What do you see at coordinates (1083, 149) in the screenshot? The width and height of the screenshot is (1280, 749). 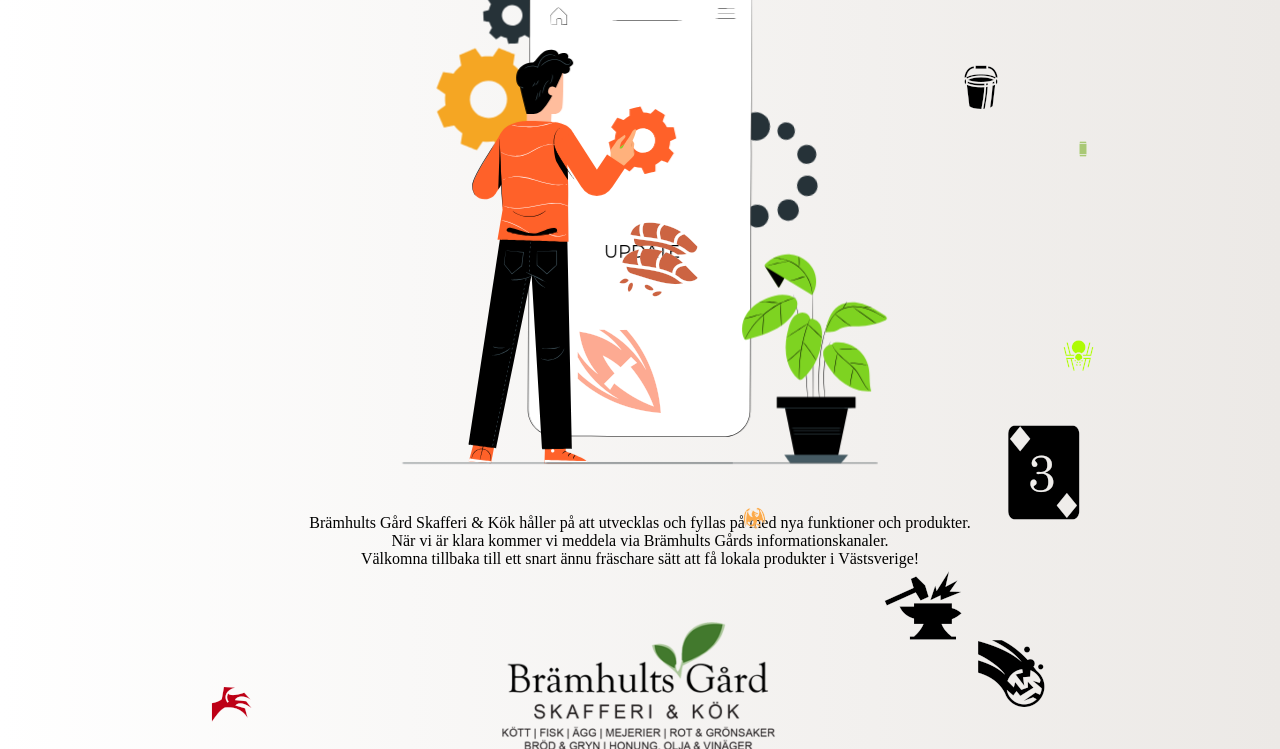 I see `select a beverage or drink item` at bounding box center [1083, 149].